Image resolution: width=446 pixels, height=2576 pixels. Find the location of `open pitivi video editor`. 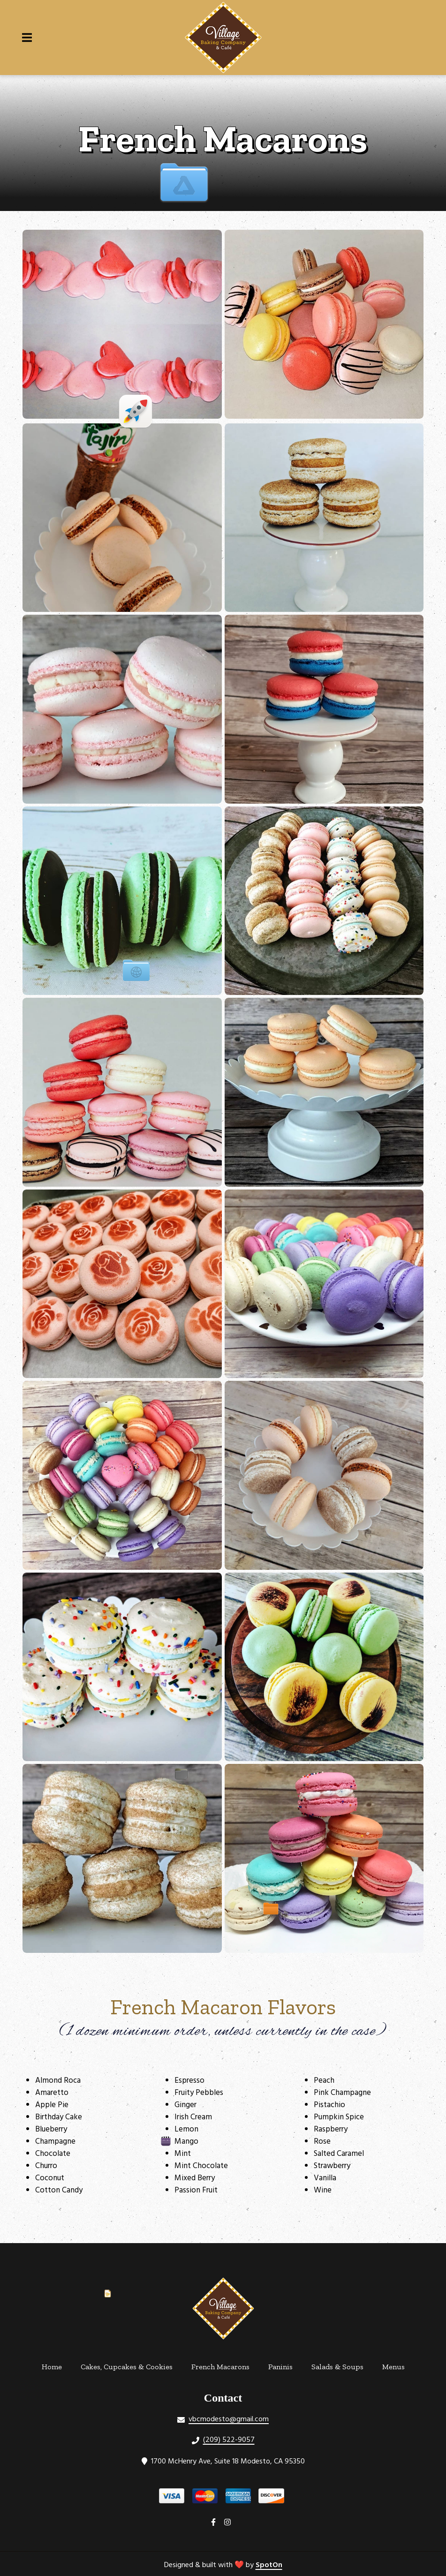

open pitivi video editor is located at coordinates (166, 2141).